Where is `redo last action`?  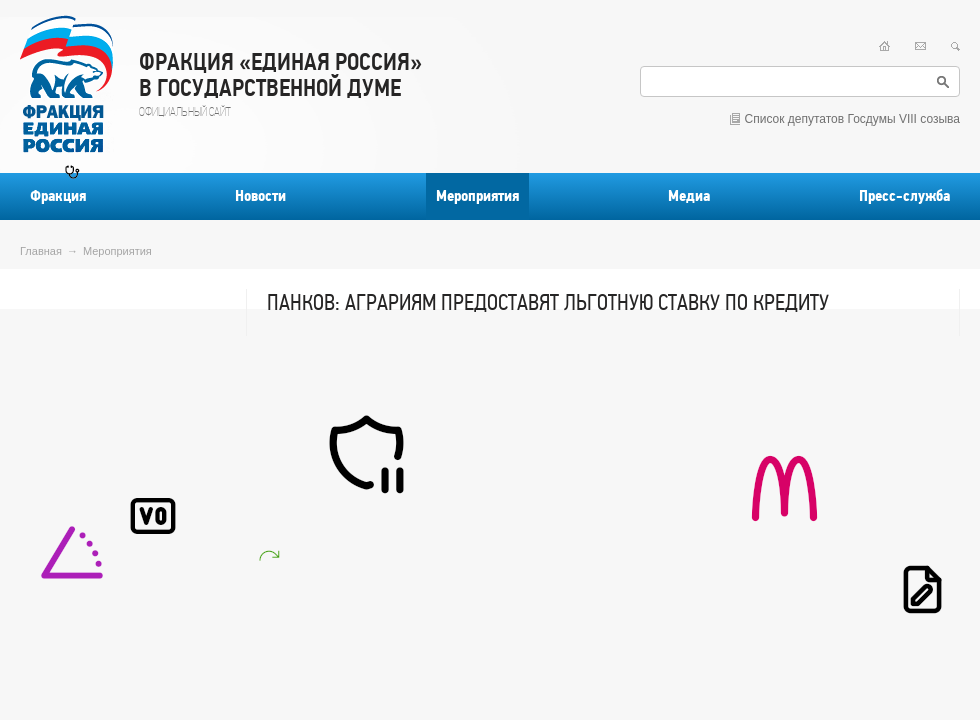 redo last action is located at coordinates (269, 555).